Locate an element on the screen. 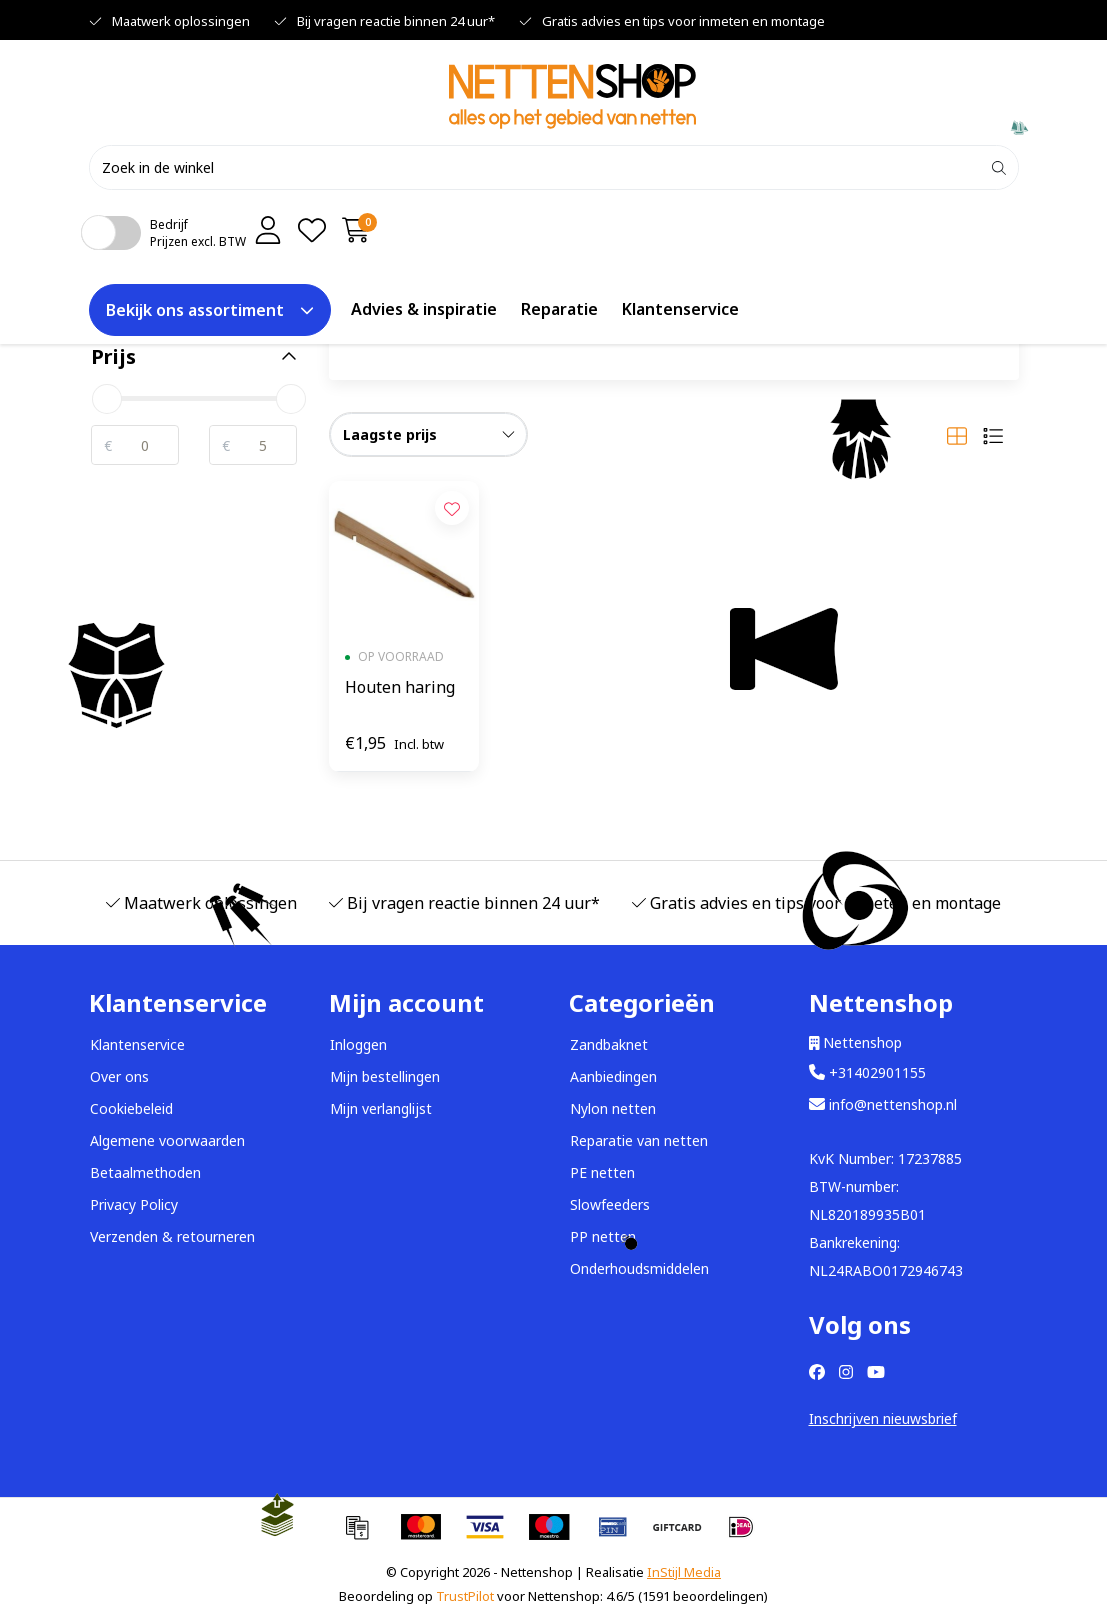 This screenshot has height=1612, width=1107. go to previous track or media is located at coordinates (784, 649).